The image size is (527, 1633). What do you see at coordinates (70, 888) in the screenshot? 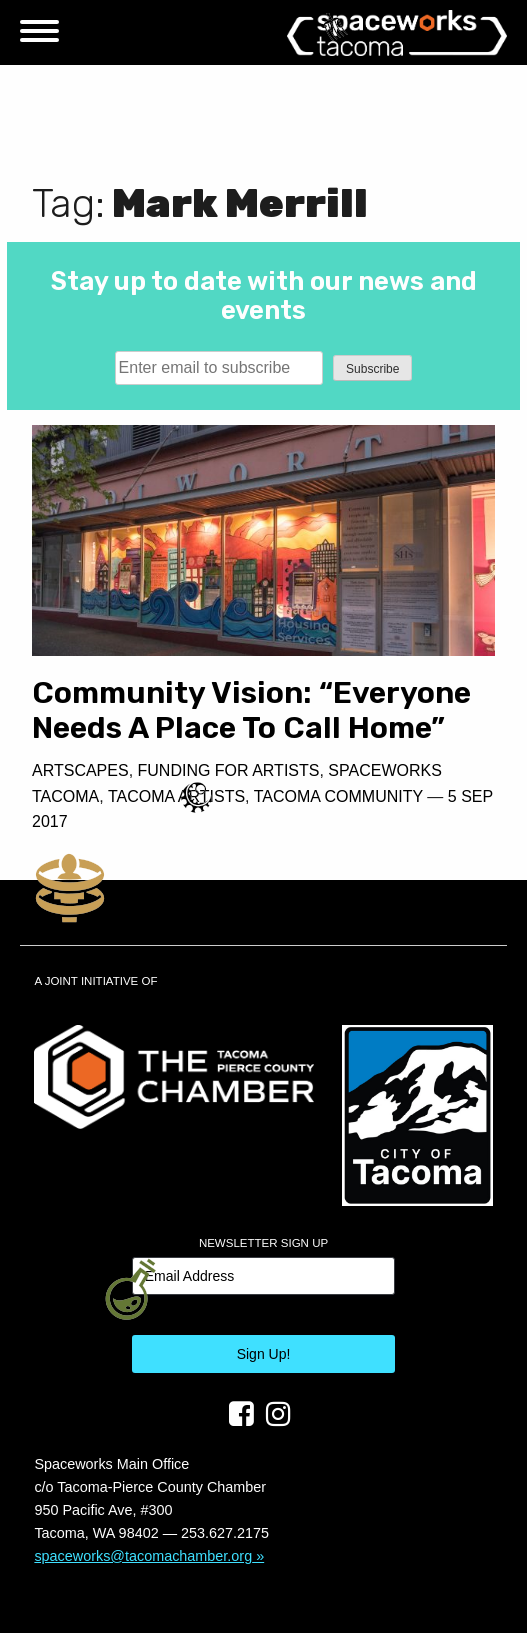
I see `activate teleportation portal` at bounding box center [70, 888].